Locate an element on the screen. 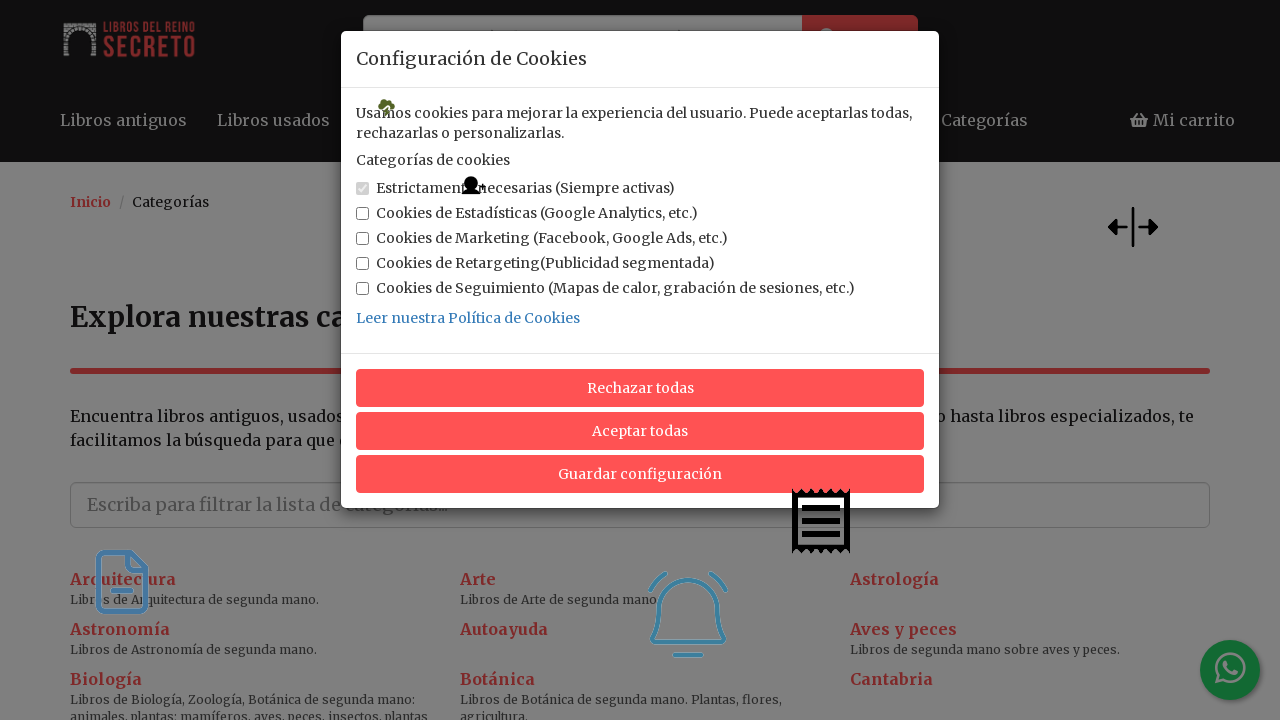 The width and height of the screenshot is (1280, 720). remove a file or document is located at coordinates (122, 582).